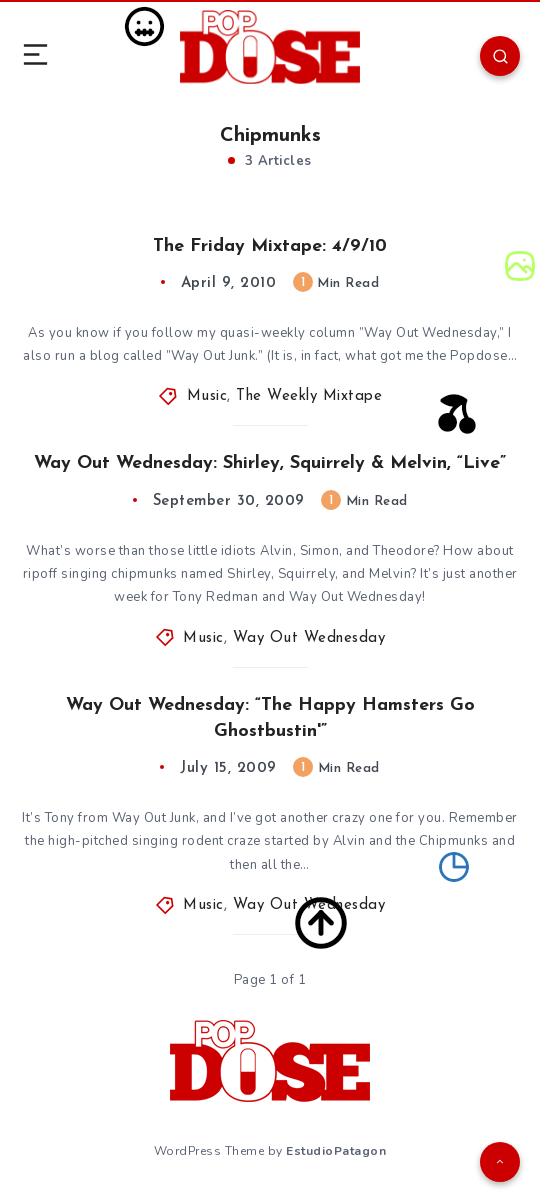 This screenshot has width=540, height=1202. I want to click on scroll to top of page, so click(321, 923).